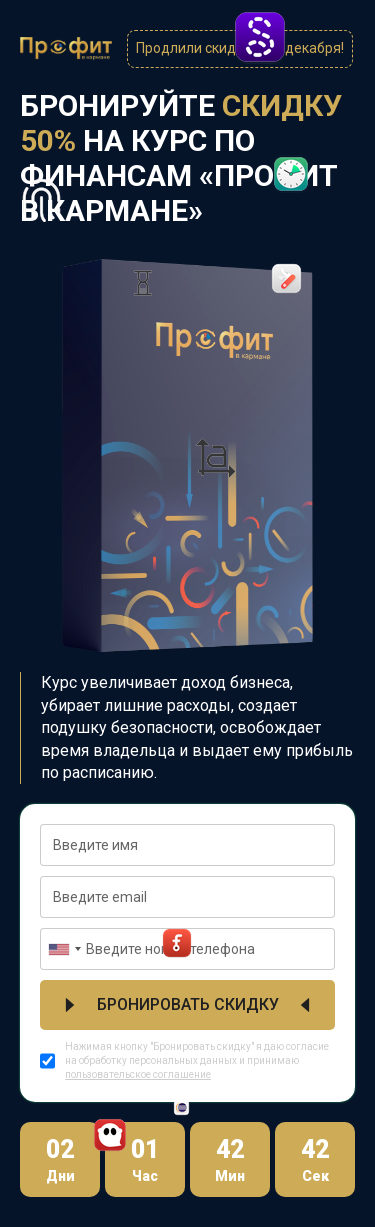 This screenshot has width=375, height=1227. What do you see at coordinates (143, 283) in the screenshot?
I see `countdown timer or time remaining indicator` at bounding box center [143, 283].